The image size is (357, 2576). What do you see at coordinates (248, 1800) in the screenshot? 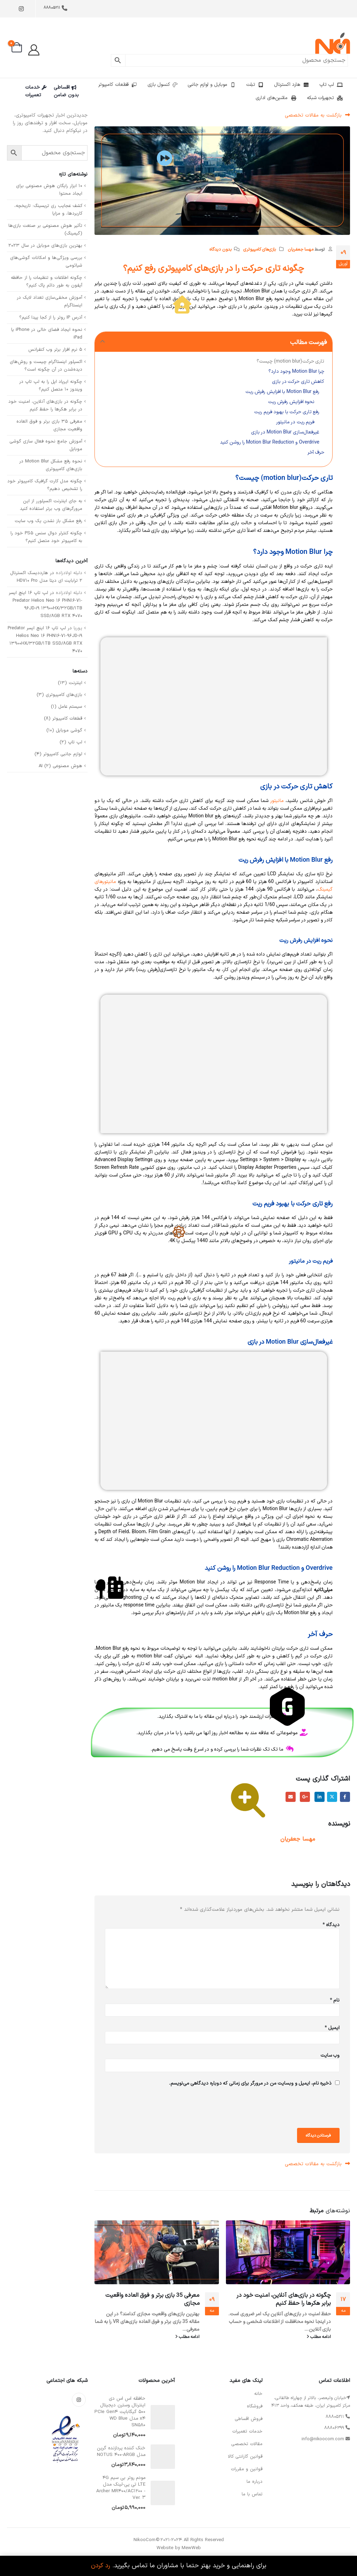
I see `zoom in on content` at bounding box center [248, 1800].